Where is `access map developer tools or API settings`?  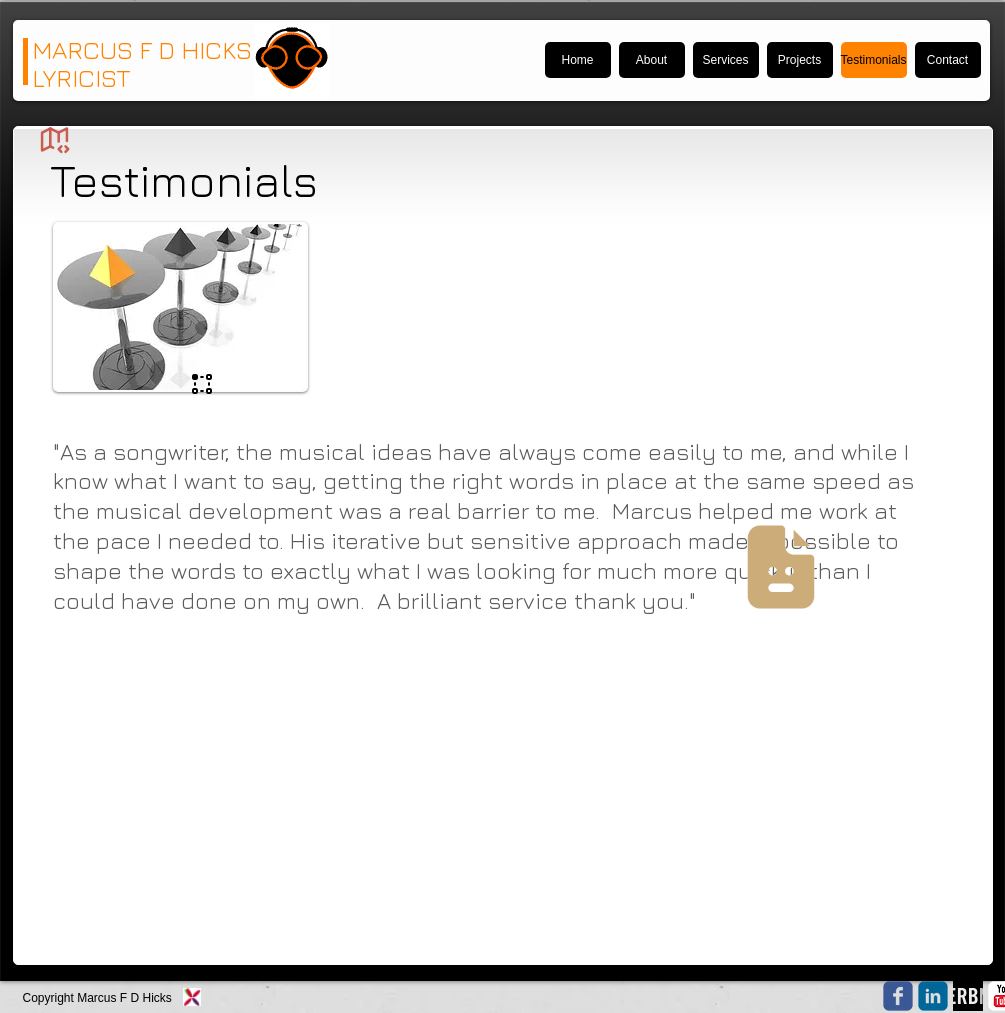
access map developer tools or API settings is located at coordinates (54, 139).